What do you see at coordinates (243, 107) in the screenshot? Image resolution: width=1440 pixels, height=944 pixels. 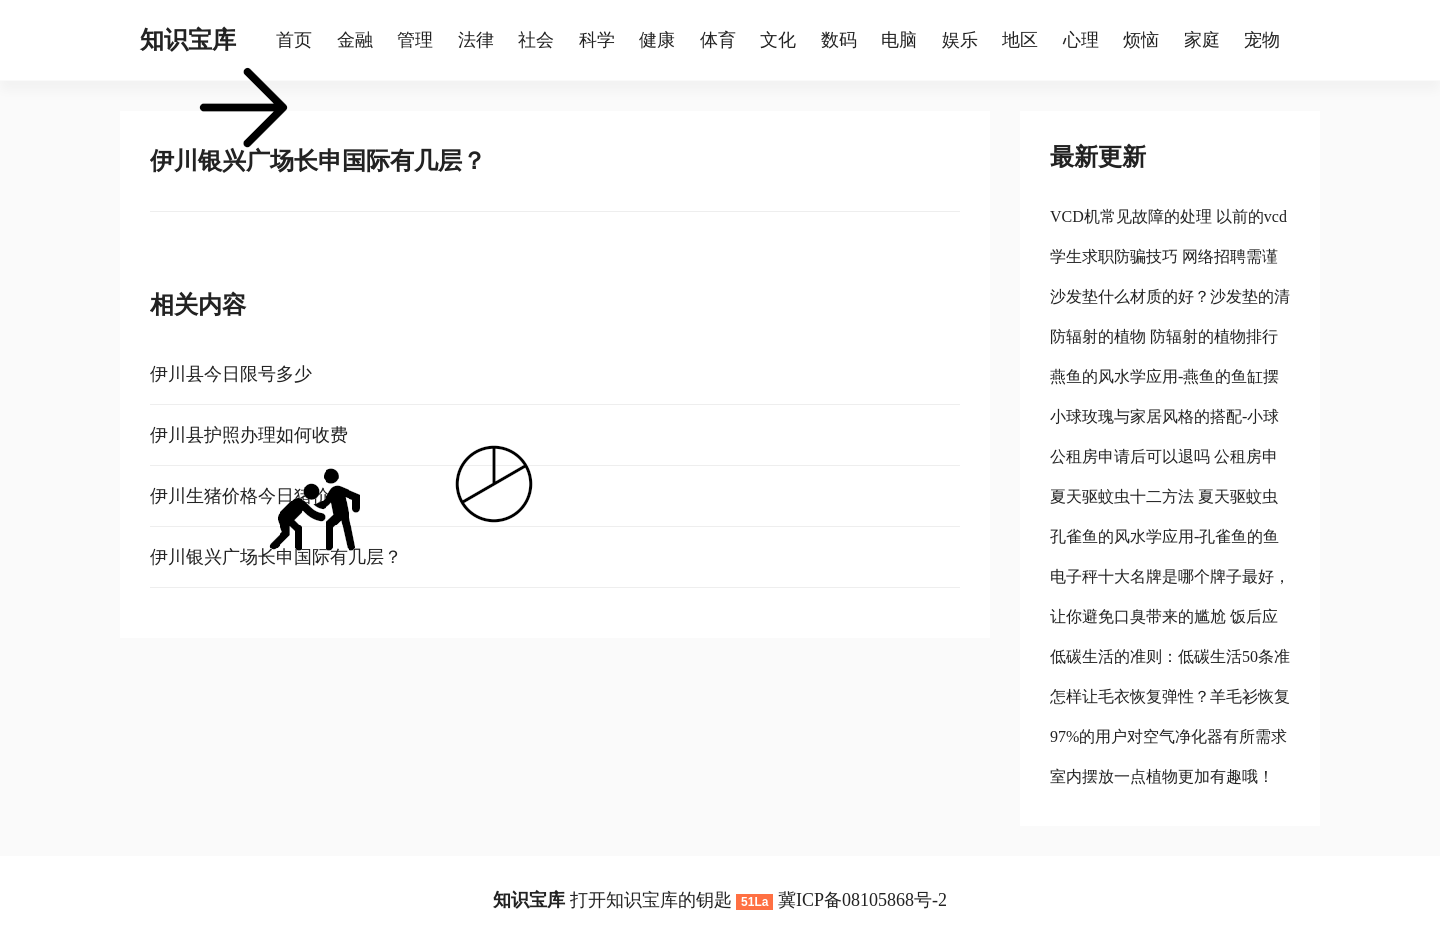 I see `navigate to the next item or page` at bounding box center [243, 107].